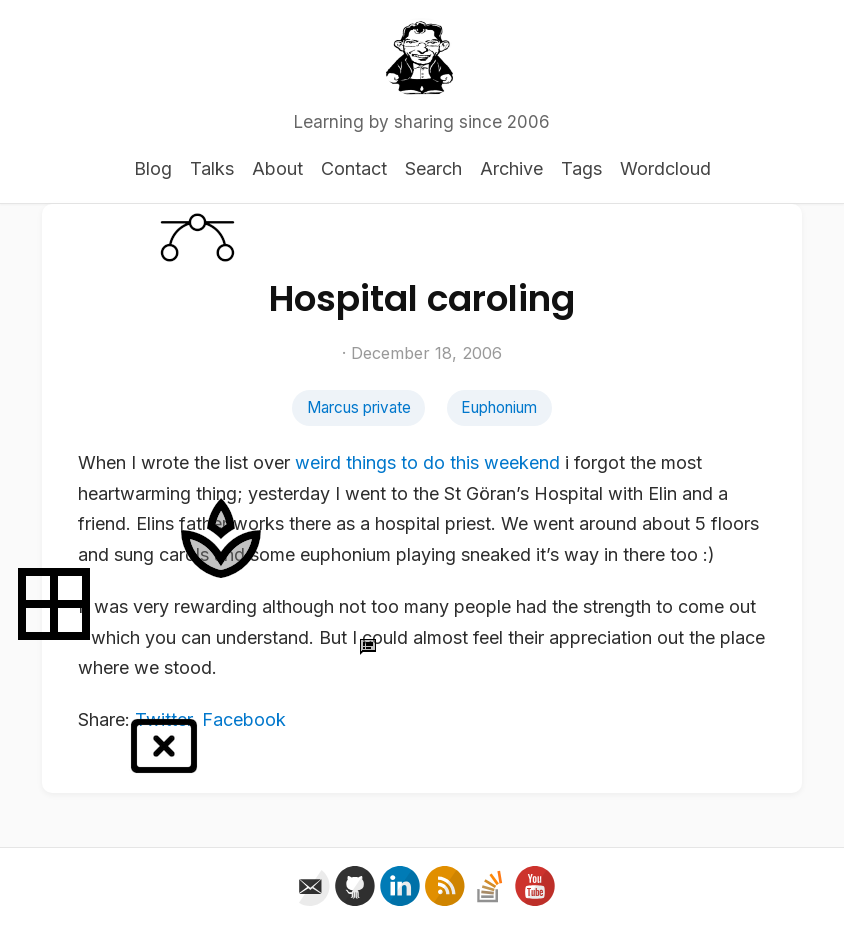 Image resolution: width=844 pixels, height=933 pixels. Describe the element at coordinates (54, 604) in the screenshot. I see `toggle all borders on a table or cell` at that location.